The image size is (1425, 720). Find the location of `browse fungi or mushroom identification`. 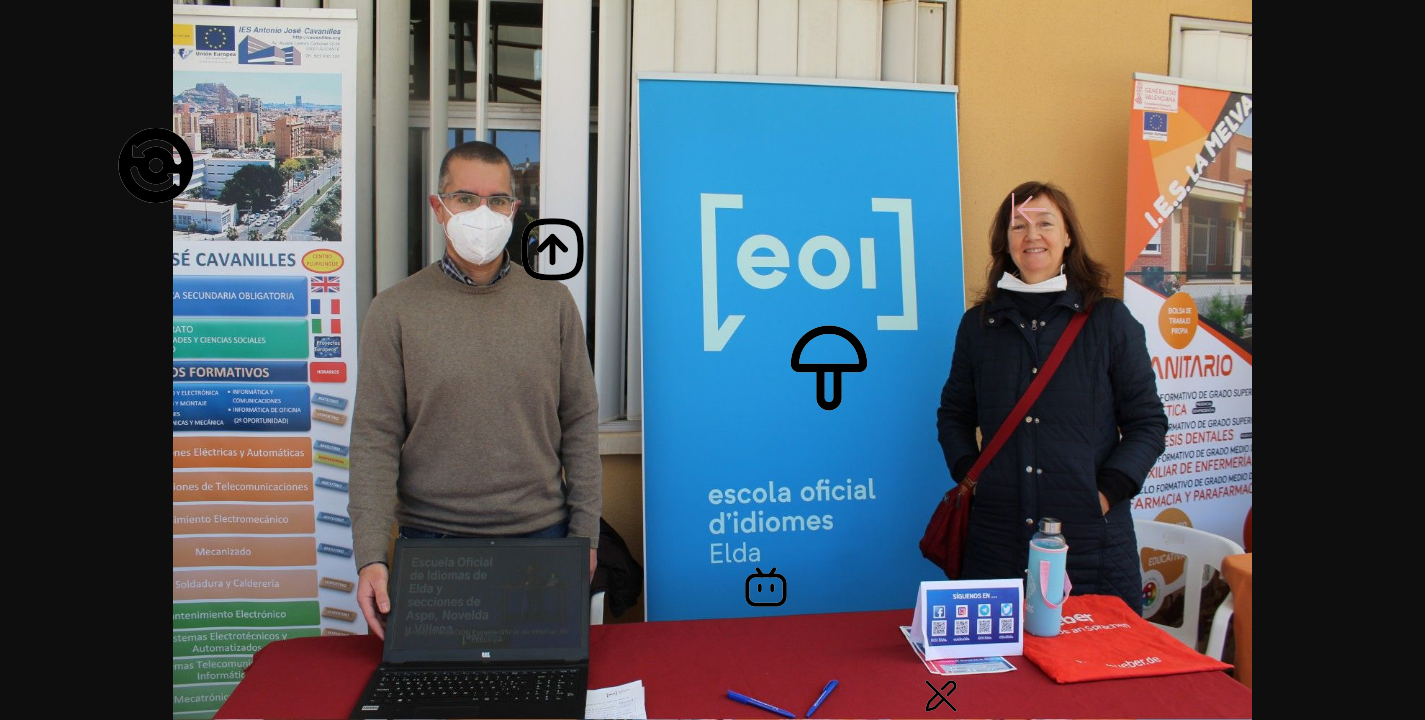

browse fungi or mushroom identification is located at coordinates (829, 368).